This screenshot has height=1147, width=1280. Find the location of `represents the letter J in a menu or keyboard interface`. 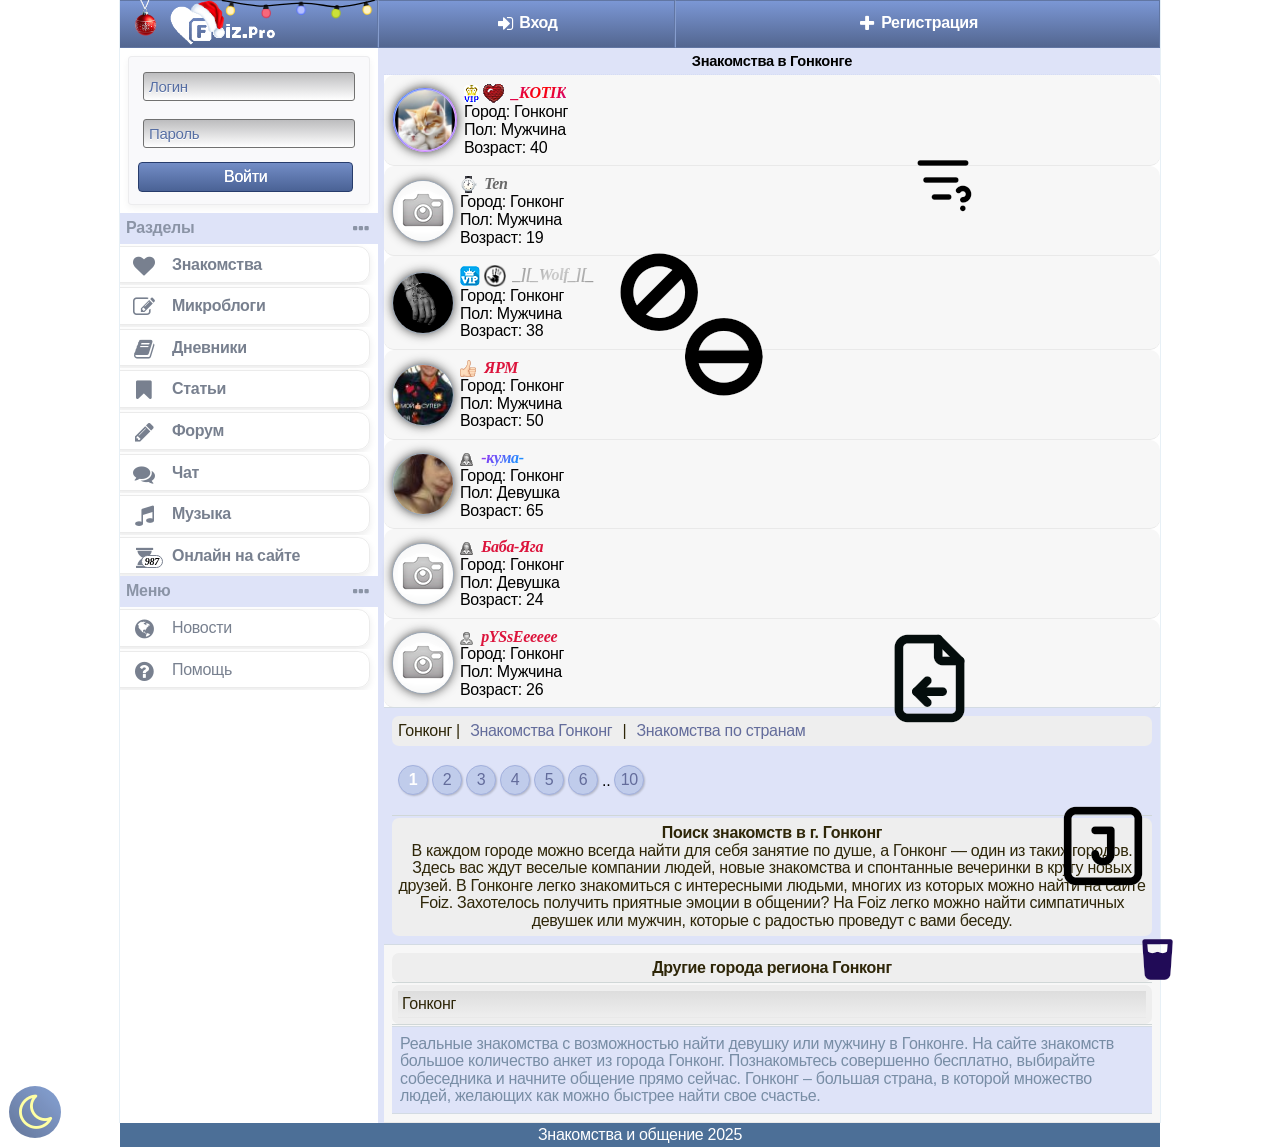

represents the letter J in a menu or keyboard interface is located at coordinates (1103, 846).